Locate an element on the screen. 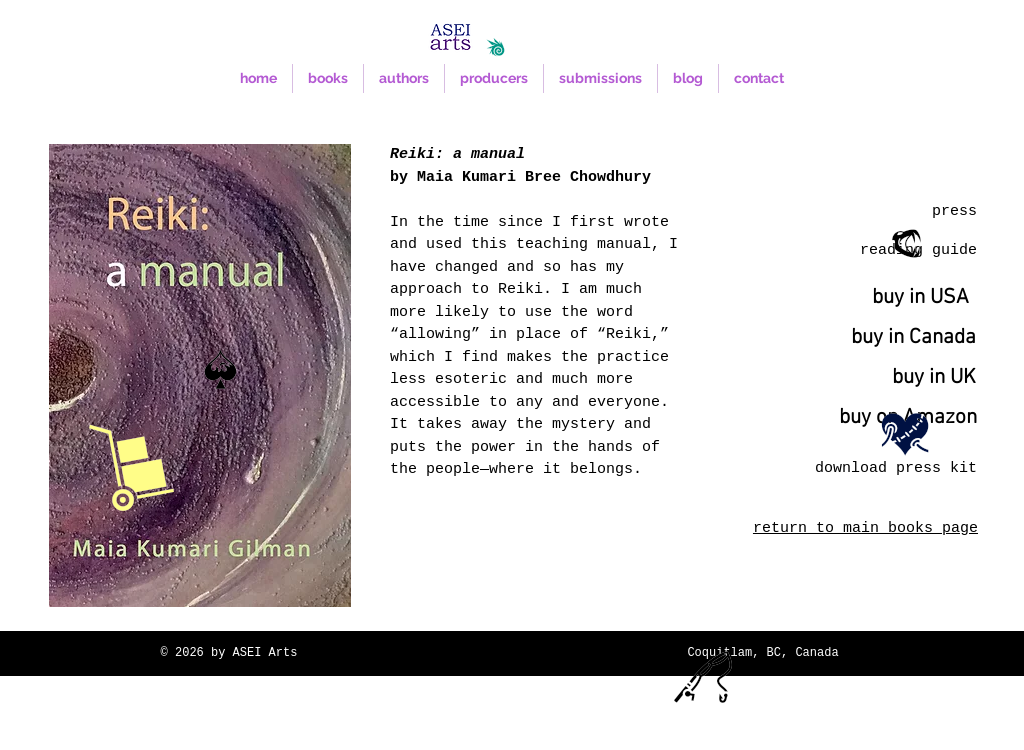 The height and width of the screenshot is (750, 1024). indicates a hot streak or winning hand in a card game is located at coordinates (220, 369).